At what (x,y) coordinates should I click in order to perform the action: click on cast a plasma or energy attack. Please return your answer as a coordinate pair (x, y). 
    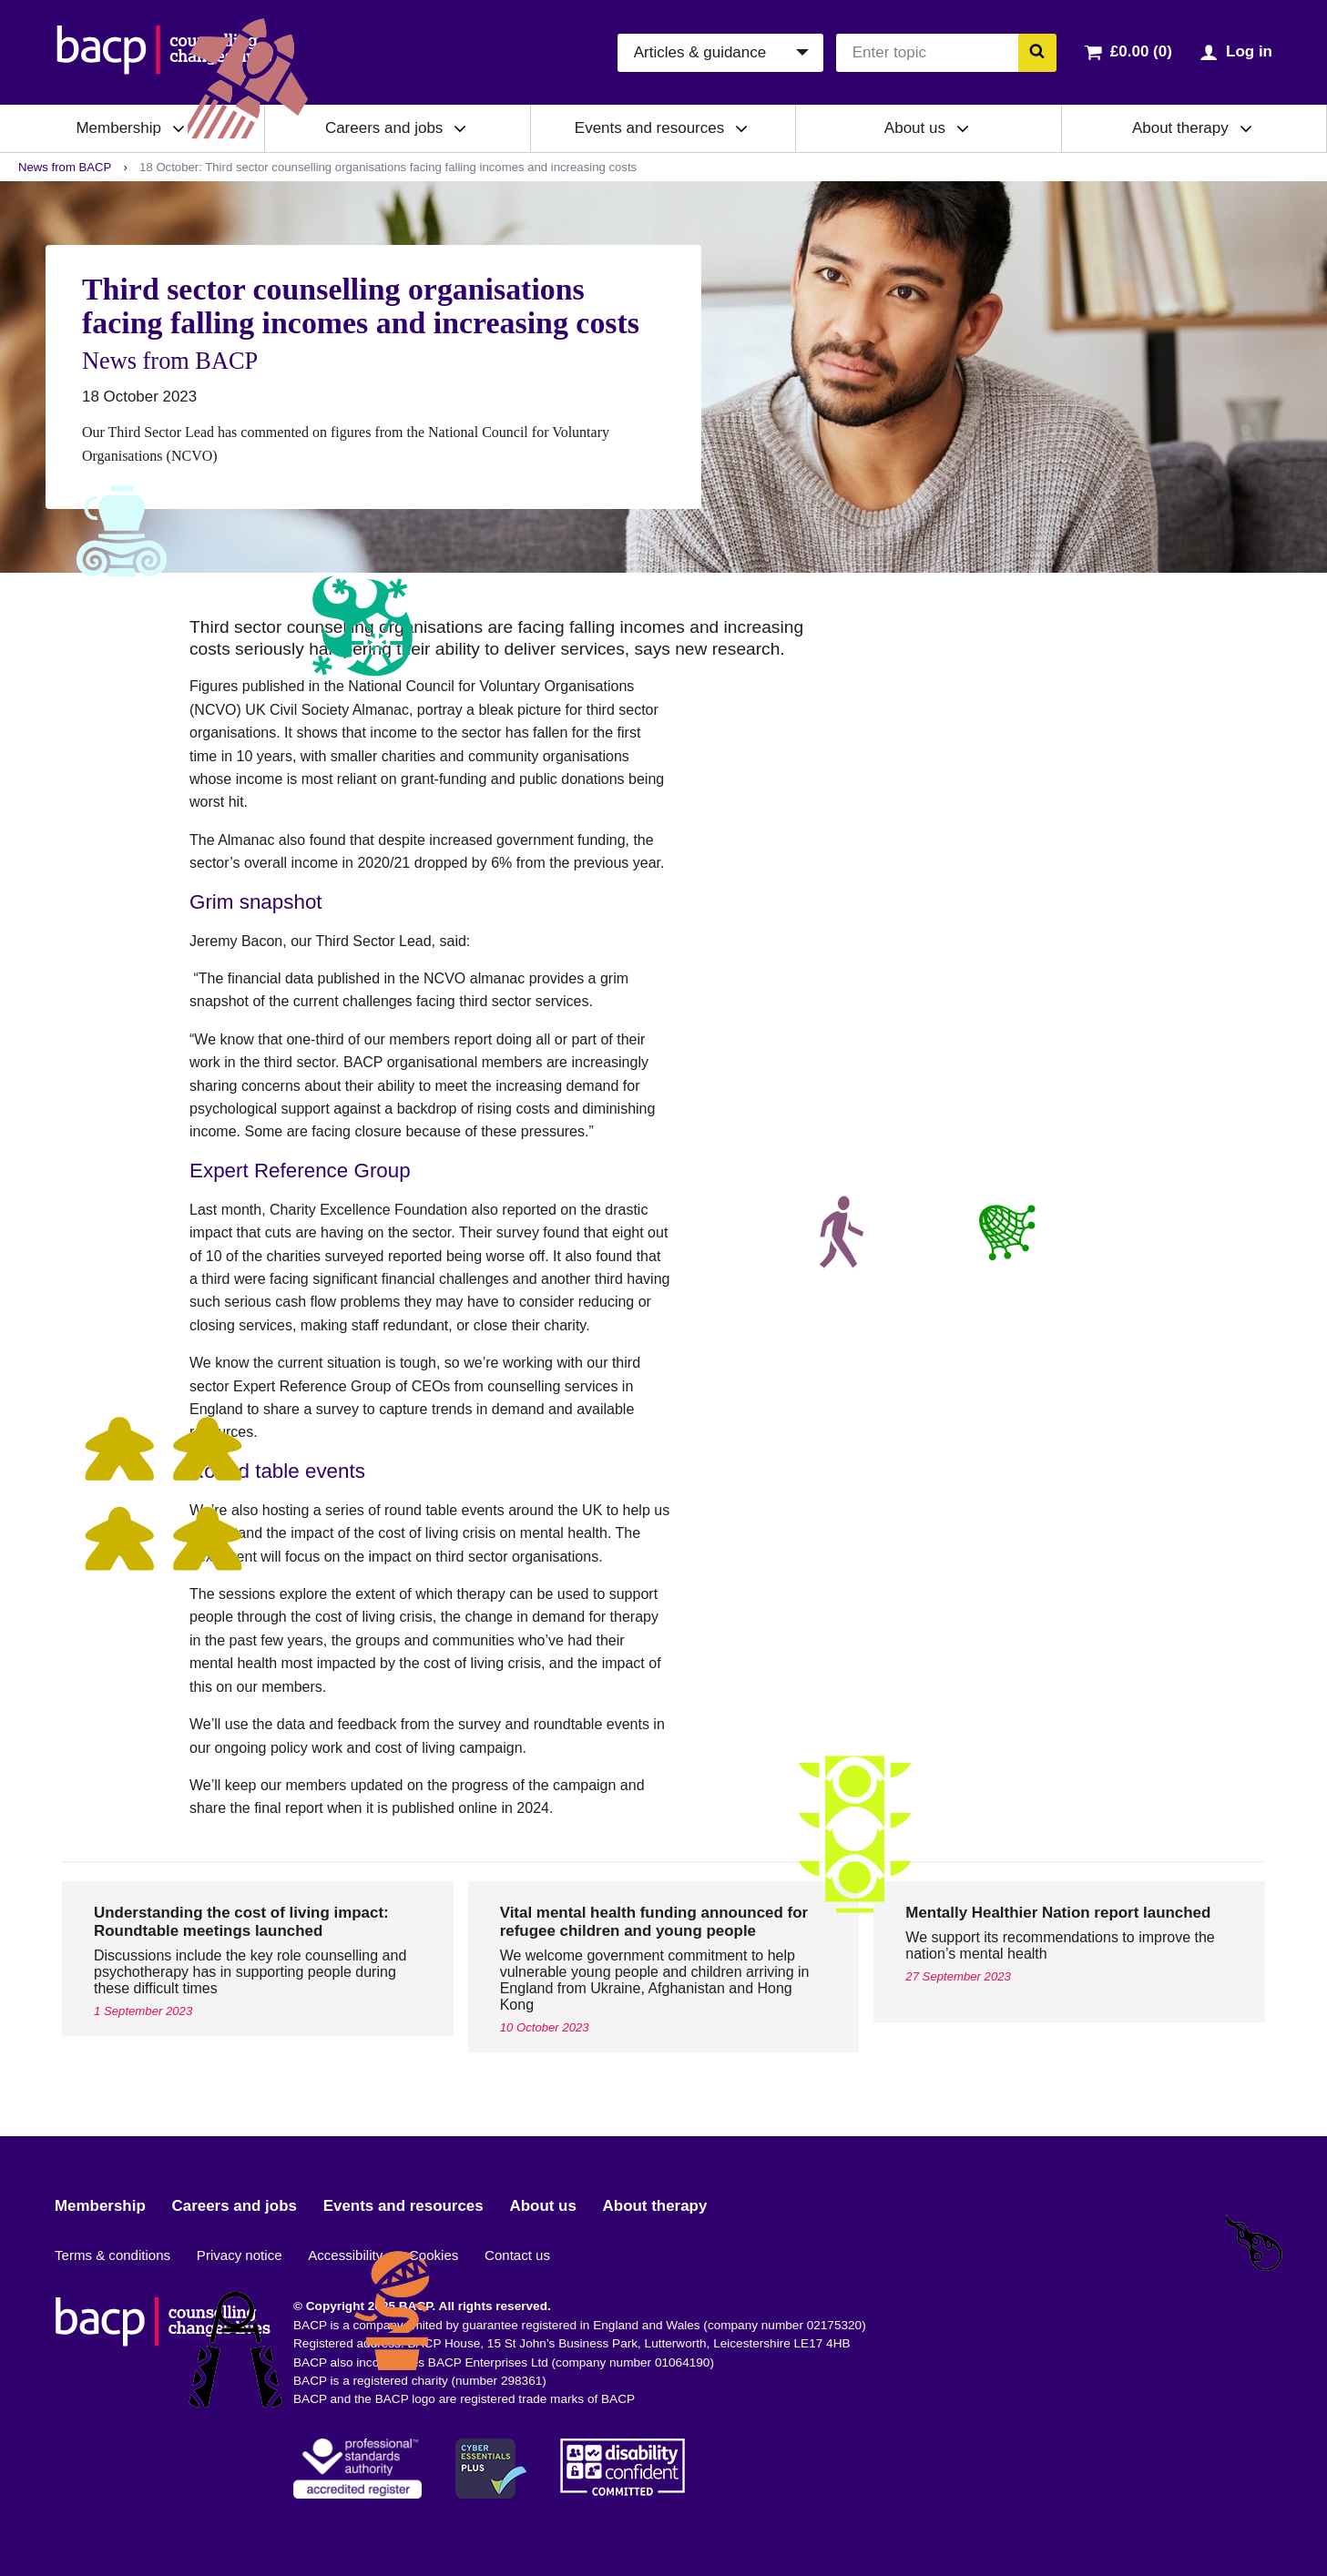
    Looking at the image, I should click on (1254, 2243).